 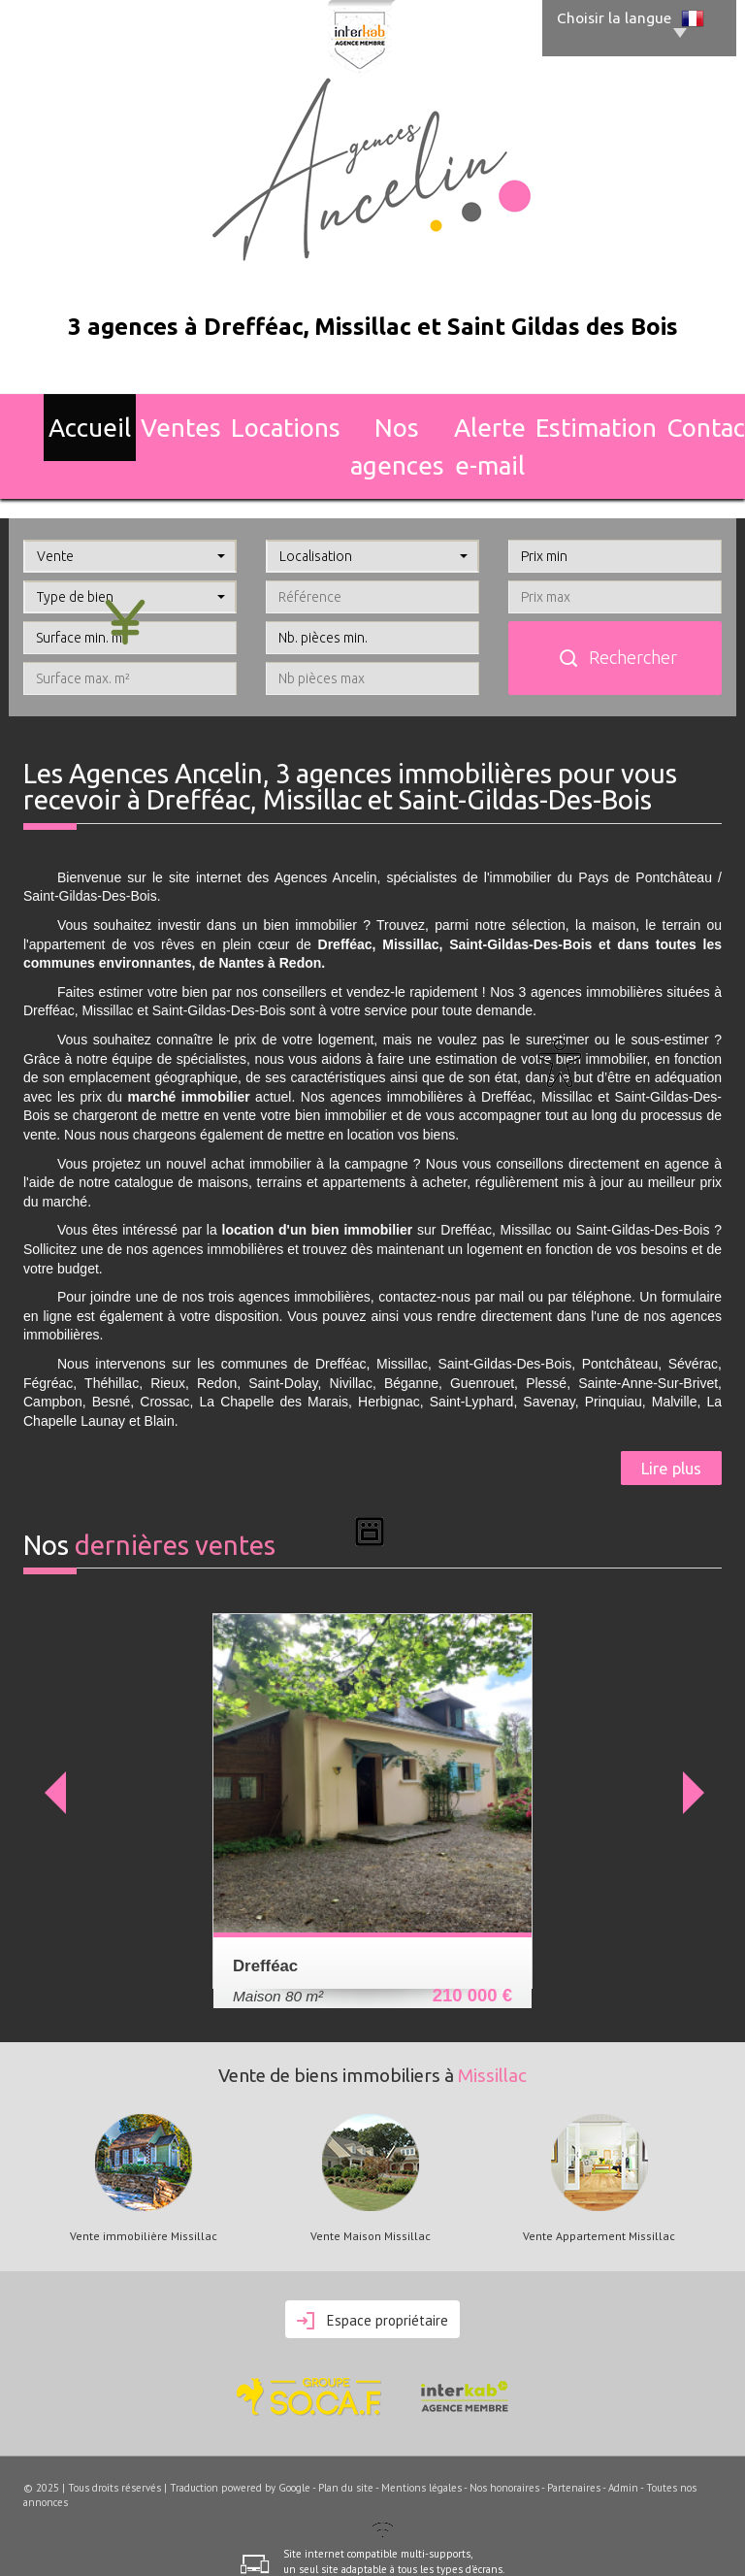 What do you see at coordinates (560, 1064) in the screenshot?
I see `accessibility settings or features` at bounding box center [560, 1064].